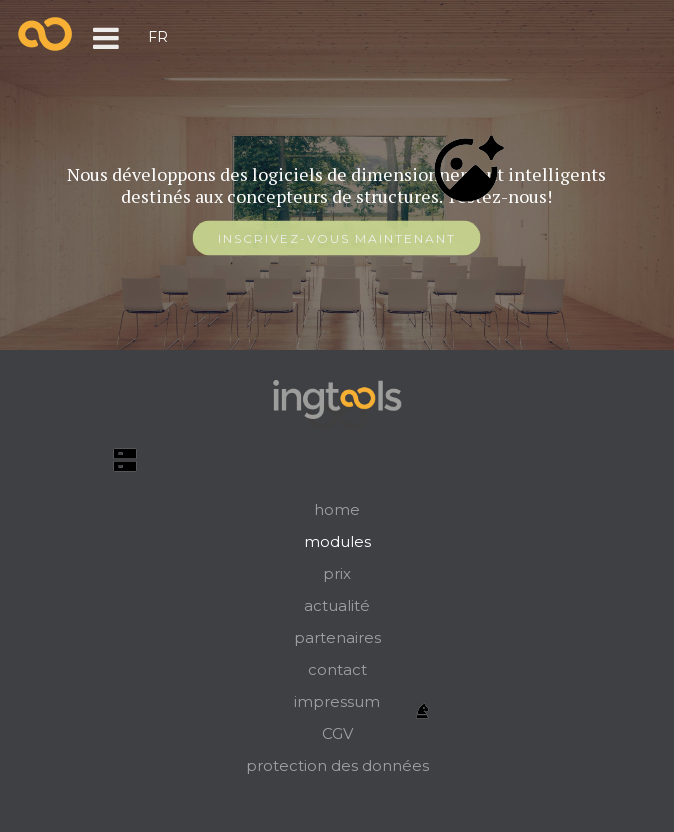 The image size is (674, 832). What do you see at coordinates (125, 460) in the screenshot?
I see `access server settings or management` at bounding box center [125, 460].